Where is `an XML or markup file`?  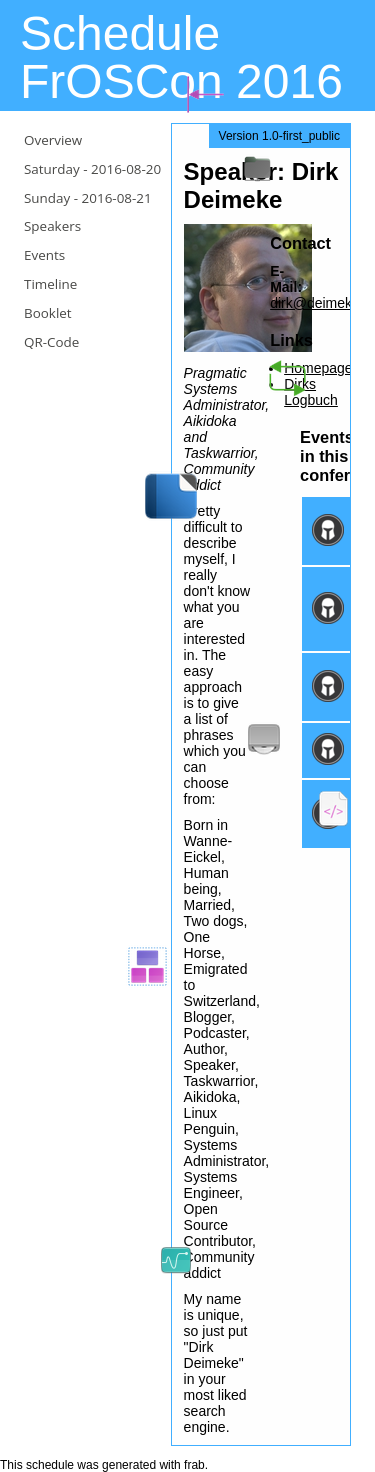
an XML or markup file is located at coordinates (333, 808).